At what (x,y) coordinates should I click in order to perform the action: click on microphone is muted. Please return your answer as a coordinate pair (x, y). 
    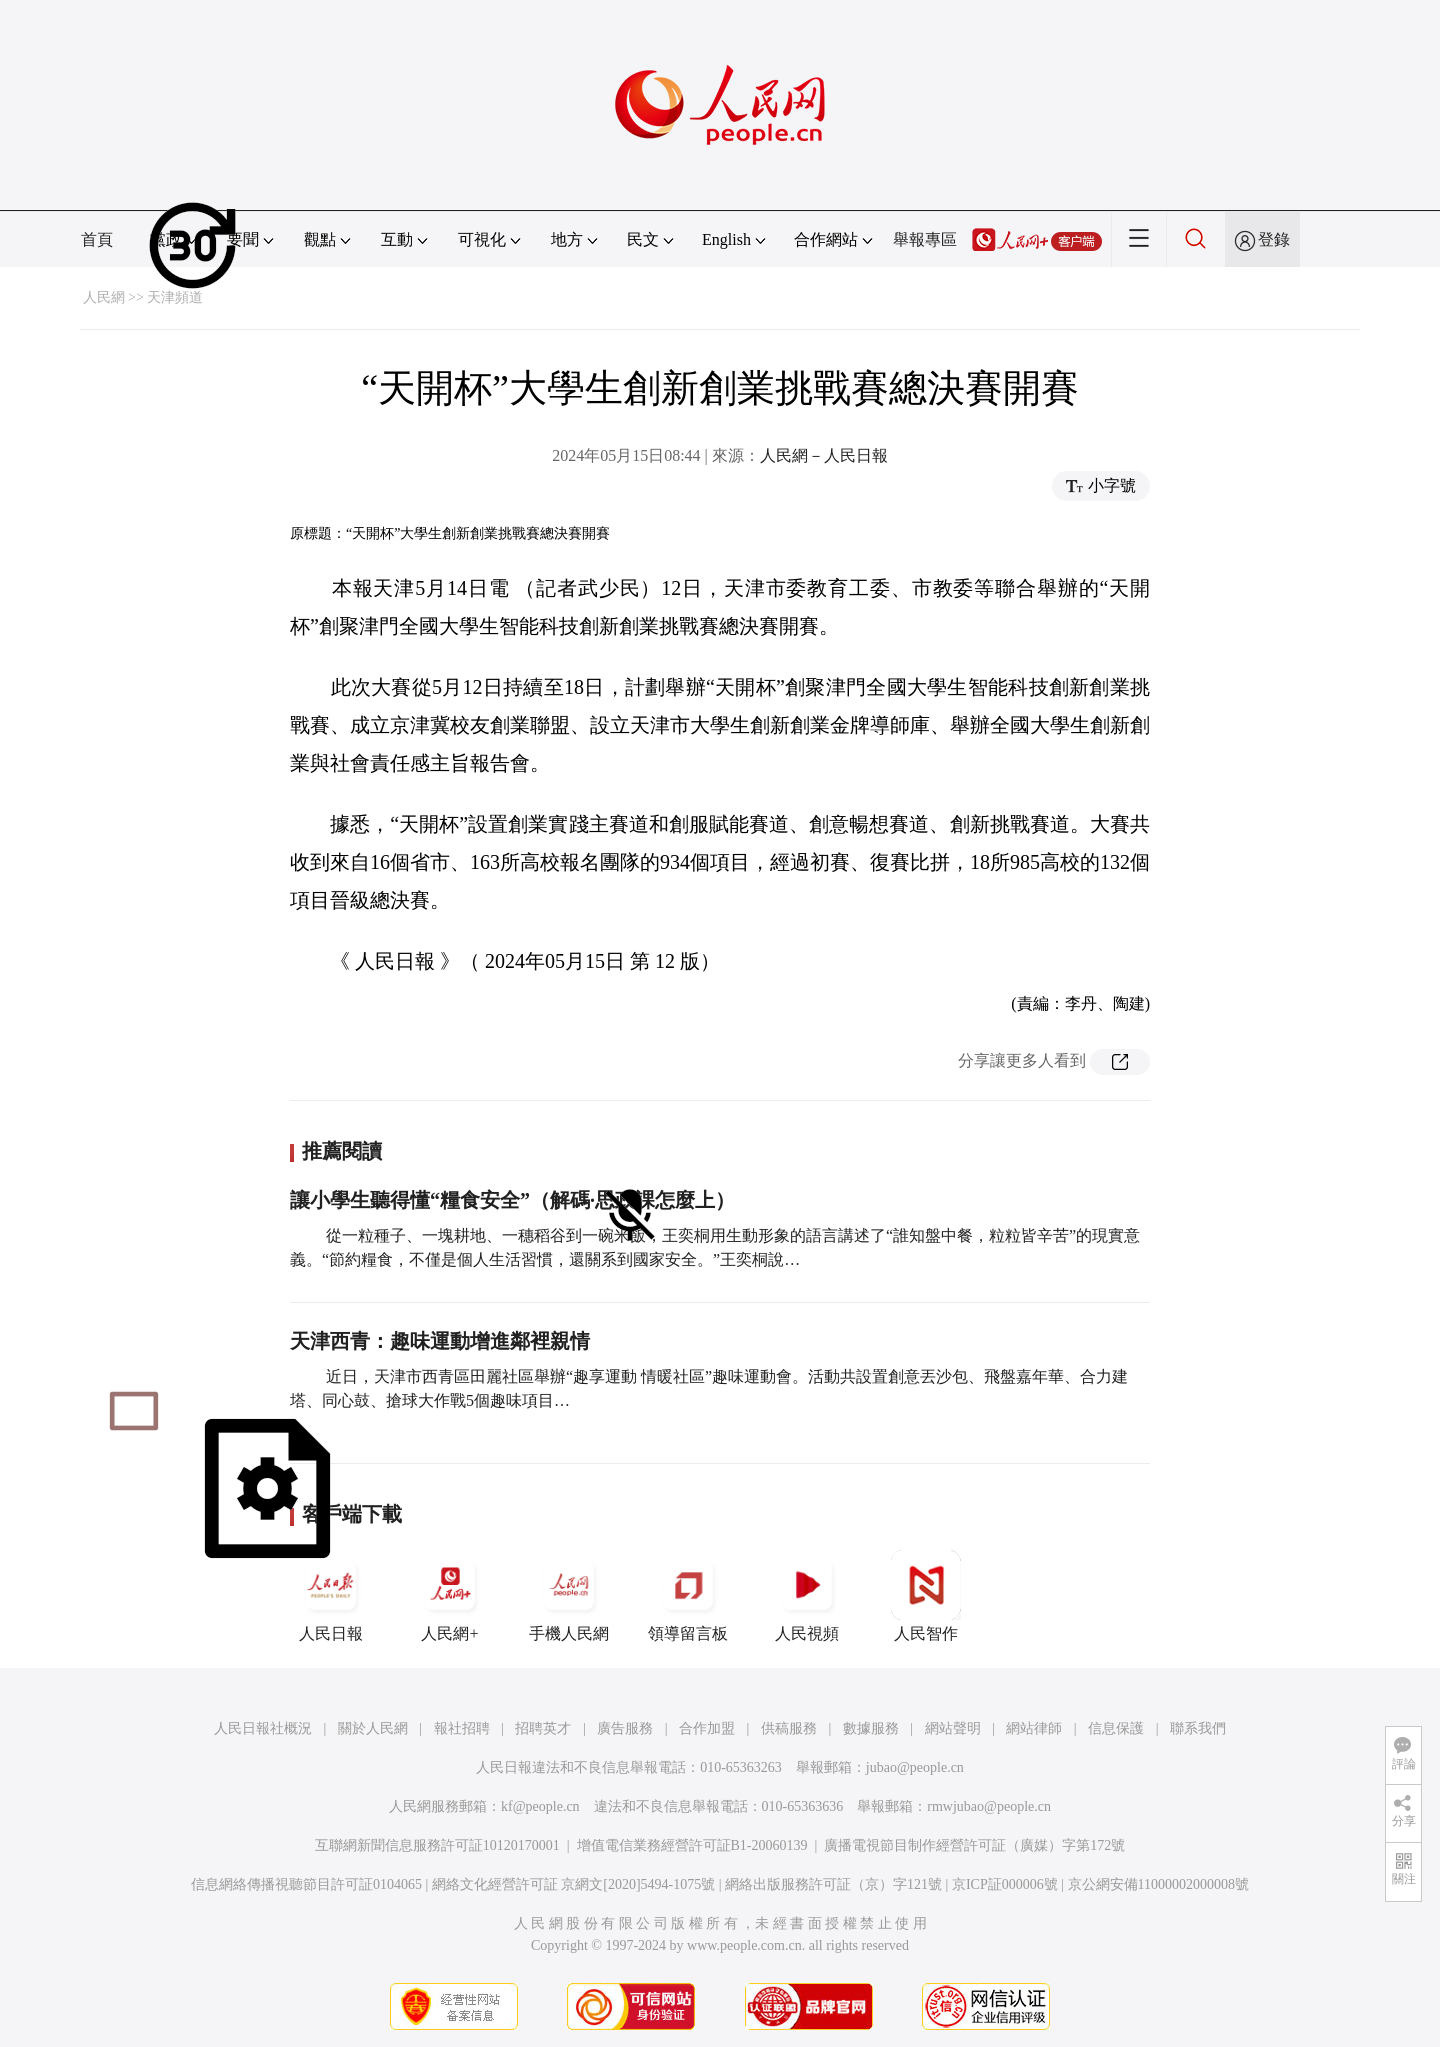
    Looking at the image, I should click on (630, 1215).